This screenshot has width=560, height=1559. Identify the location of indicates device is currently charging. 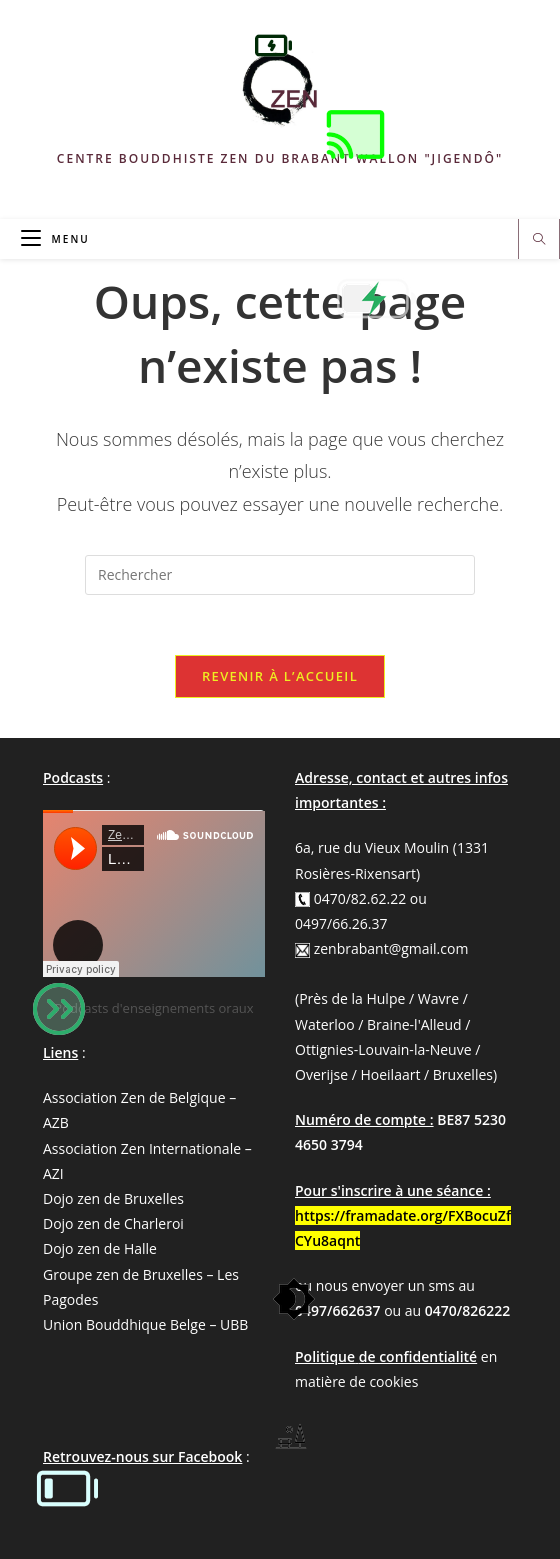
(273, 45).